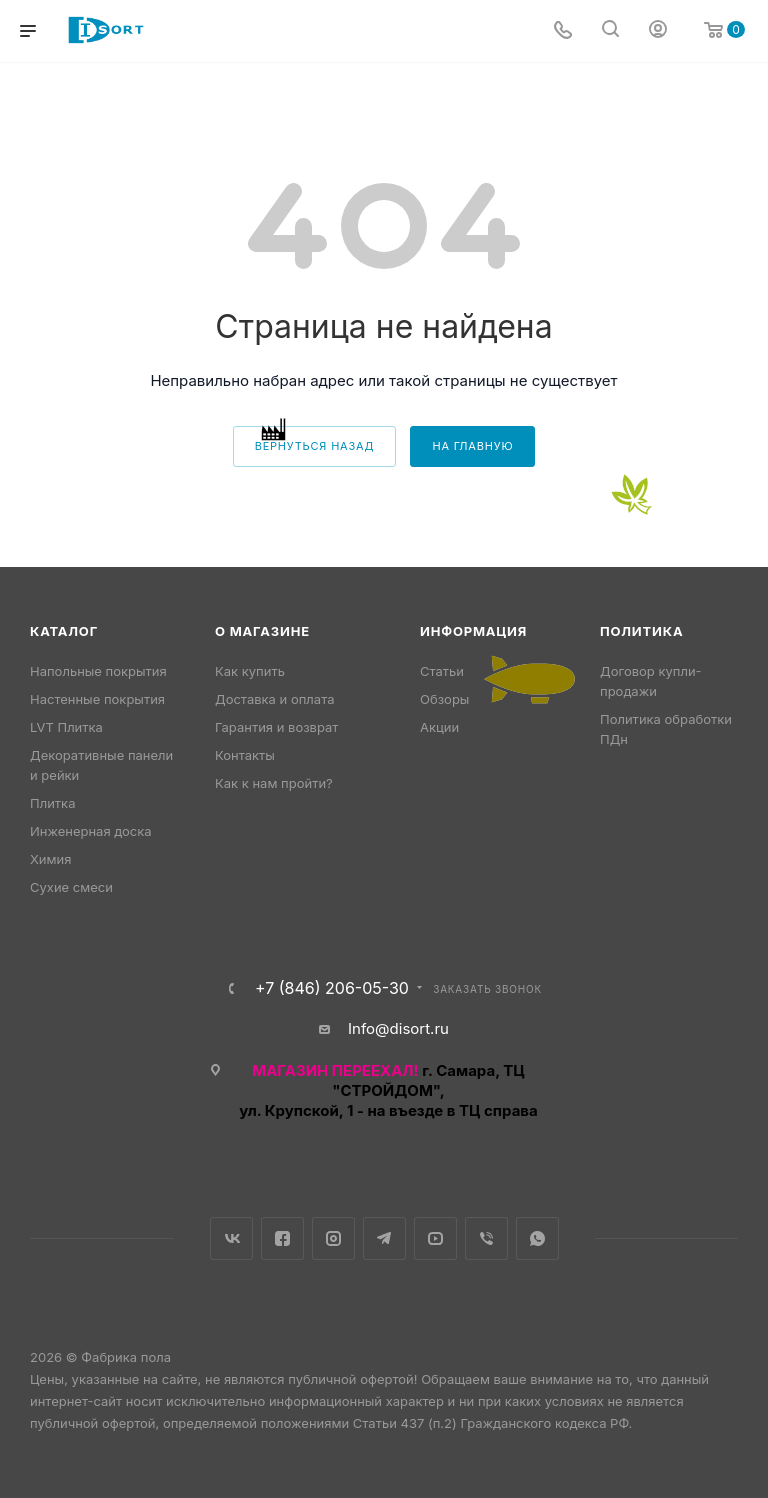 Image resolution: width=768 pixels, height=1498 pixels. What do you see at coordinates (529, 679) in the screenshot?
I see `indicates airship or zeppelin-related content` at bounding box center [529, 679].